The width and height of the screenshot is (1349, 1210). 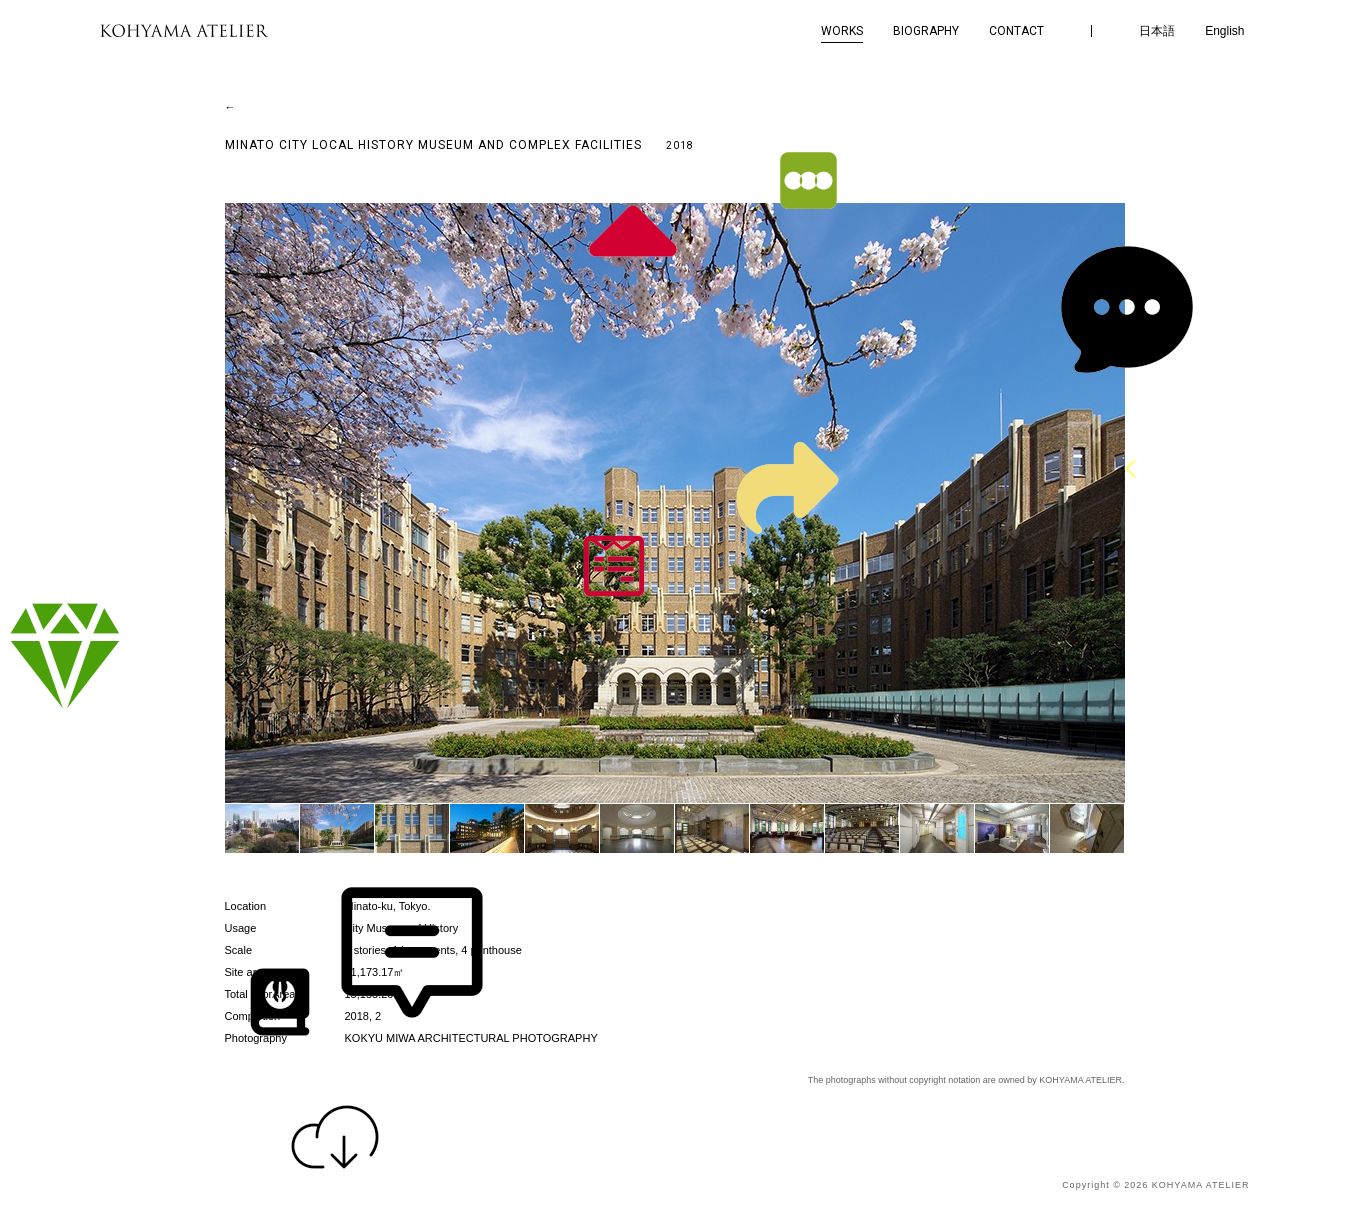 What do you see at coordinates (1127, 307) in the screenshot?
I see `open messaging or chat` at bounding box center [1127, 307].